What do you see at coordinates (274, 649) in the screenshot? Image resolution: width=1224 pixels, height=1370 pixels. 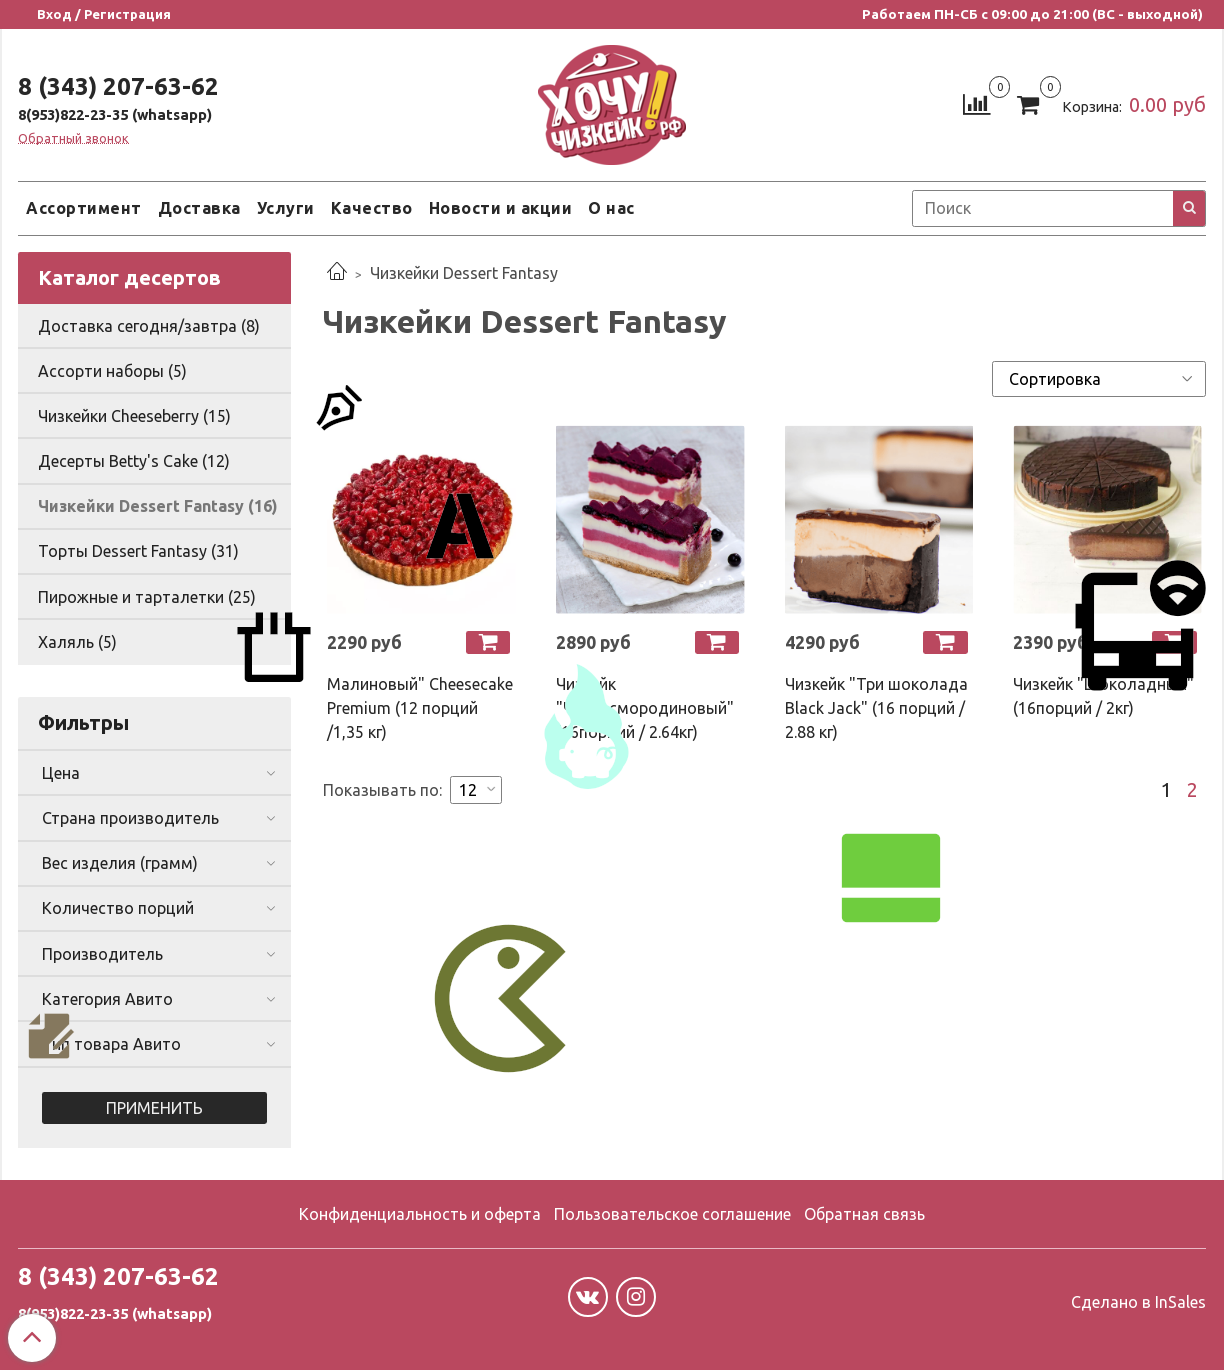 I see `connect to a sensor device` at bounding box center [274, 649].